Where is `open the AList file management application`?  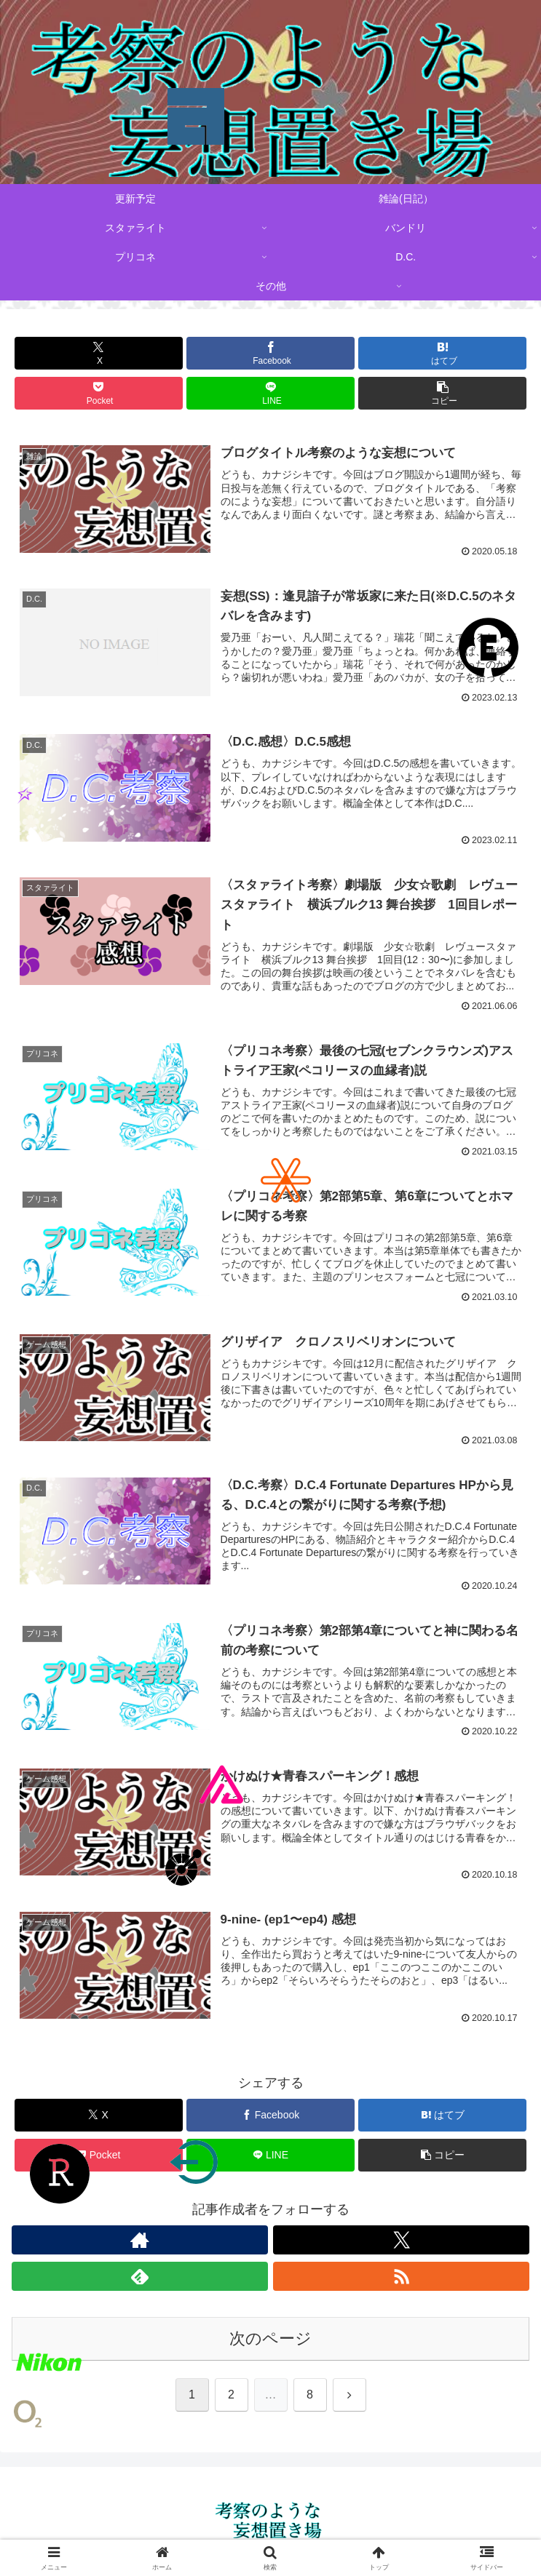
open the AList file management application is located at coordinates (221, 1785).